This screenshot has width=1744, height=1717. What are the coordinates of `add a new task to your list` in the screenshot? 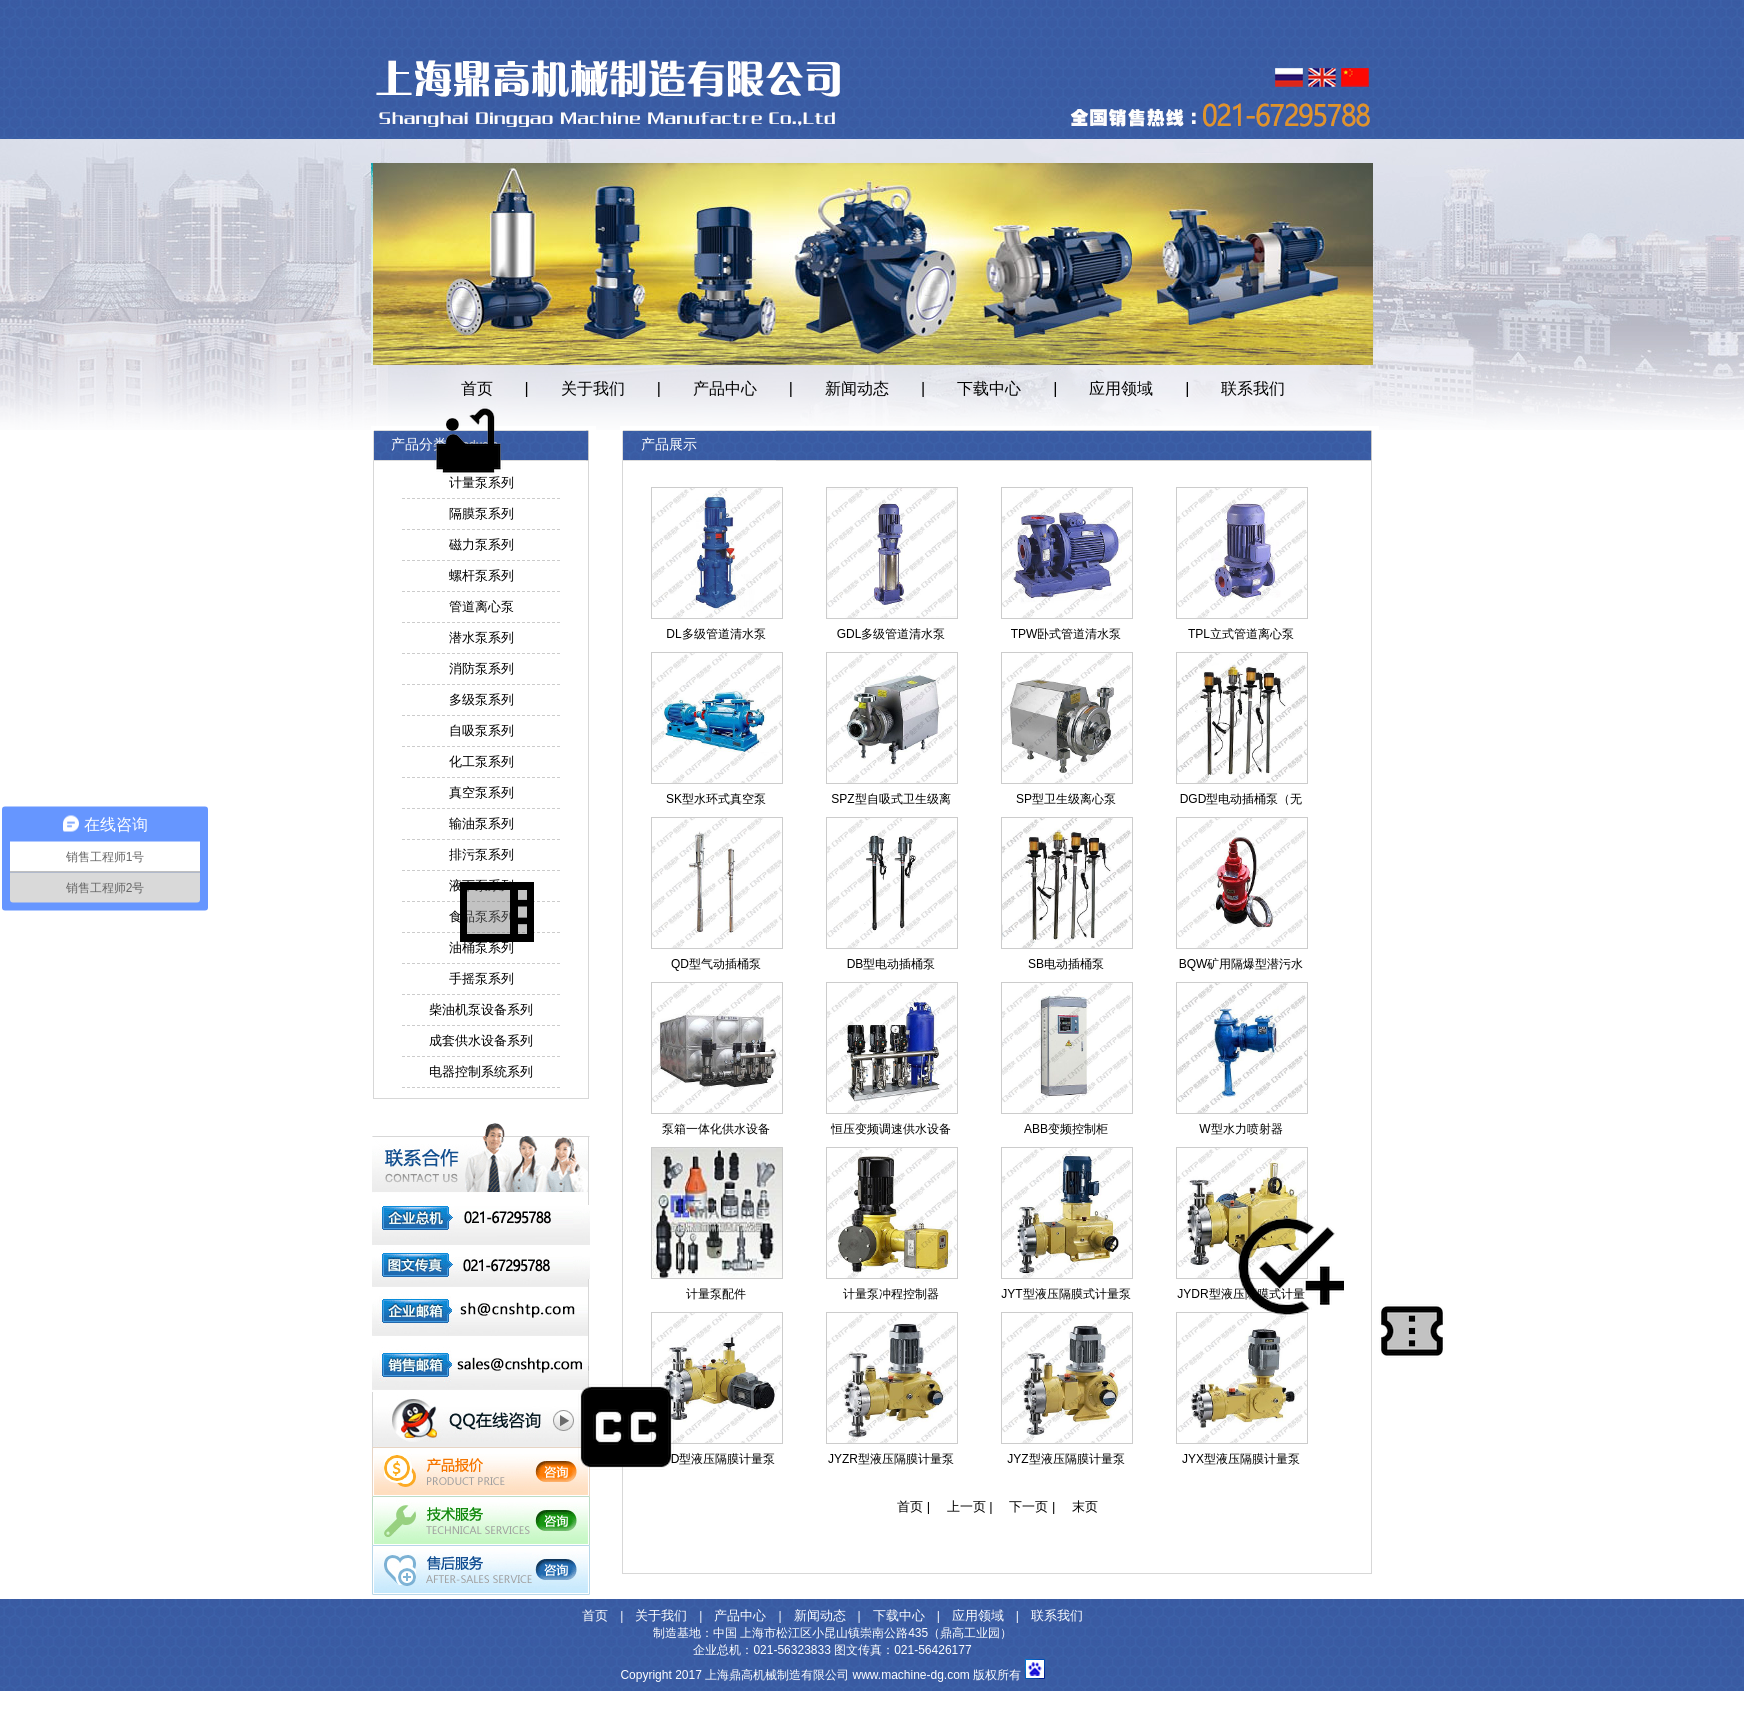 It's located at (1286, 1266).